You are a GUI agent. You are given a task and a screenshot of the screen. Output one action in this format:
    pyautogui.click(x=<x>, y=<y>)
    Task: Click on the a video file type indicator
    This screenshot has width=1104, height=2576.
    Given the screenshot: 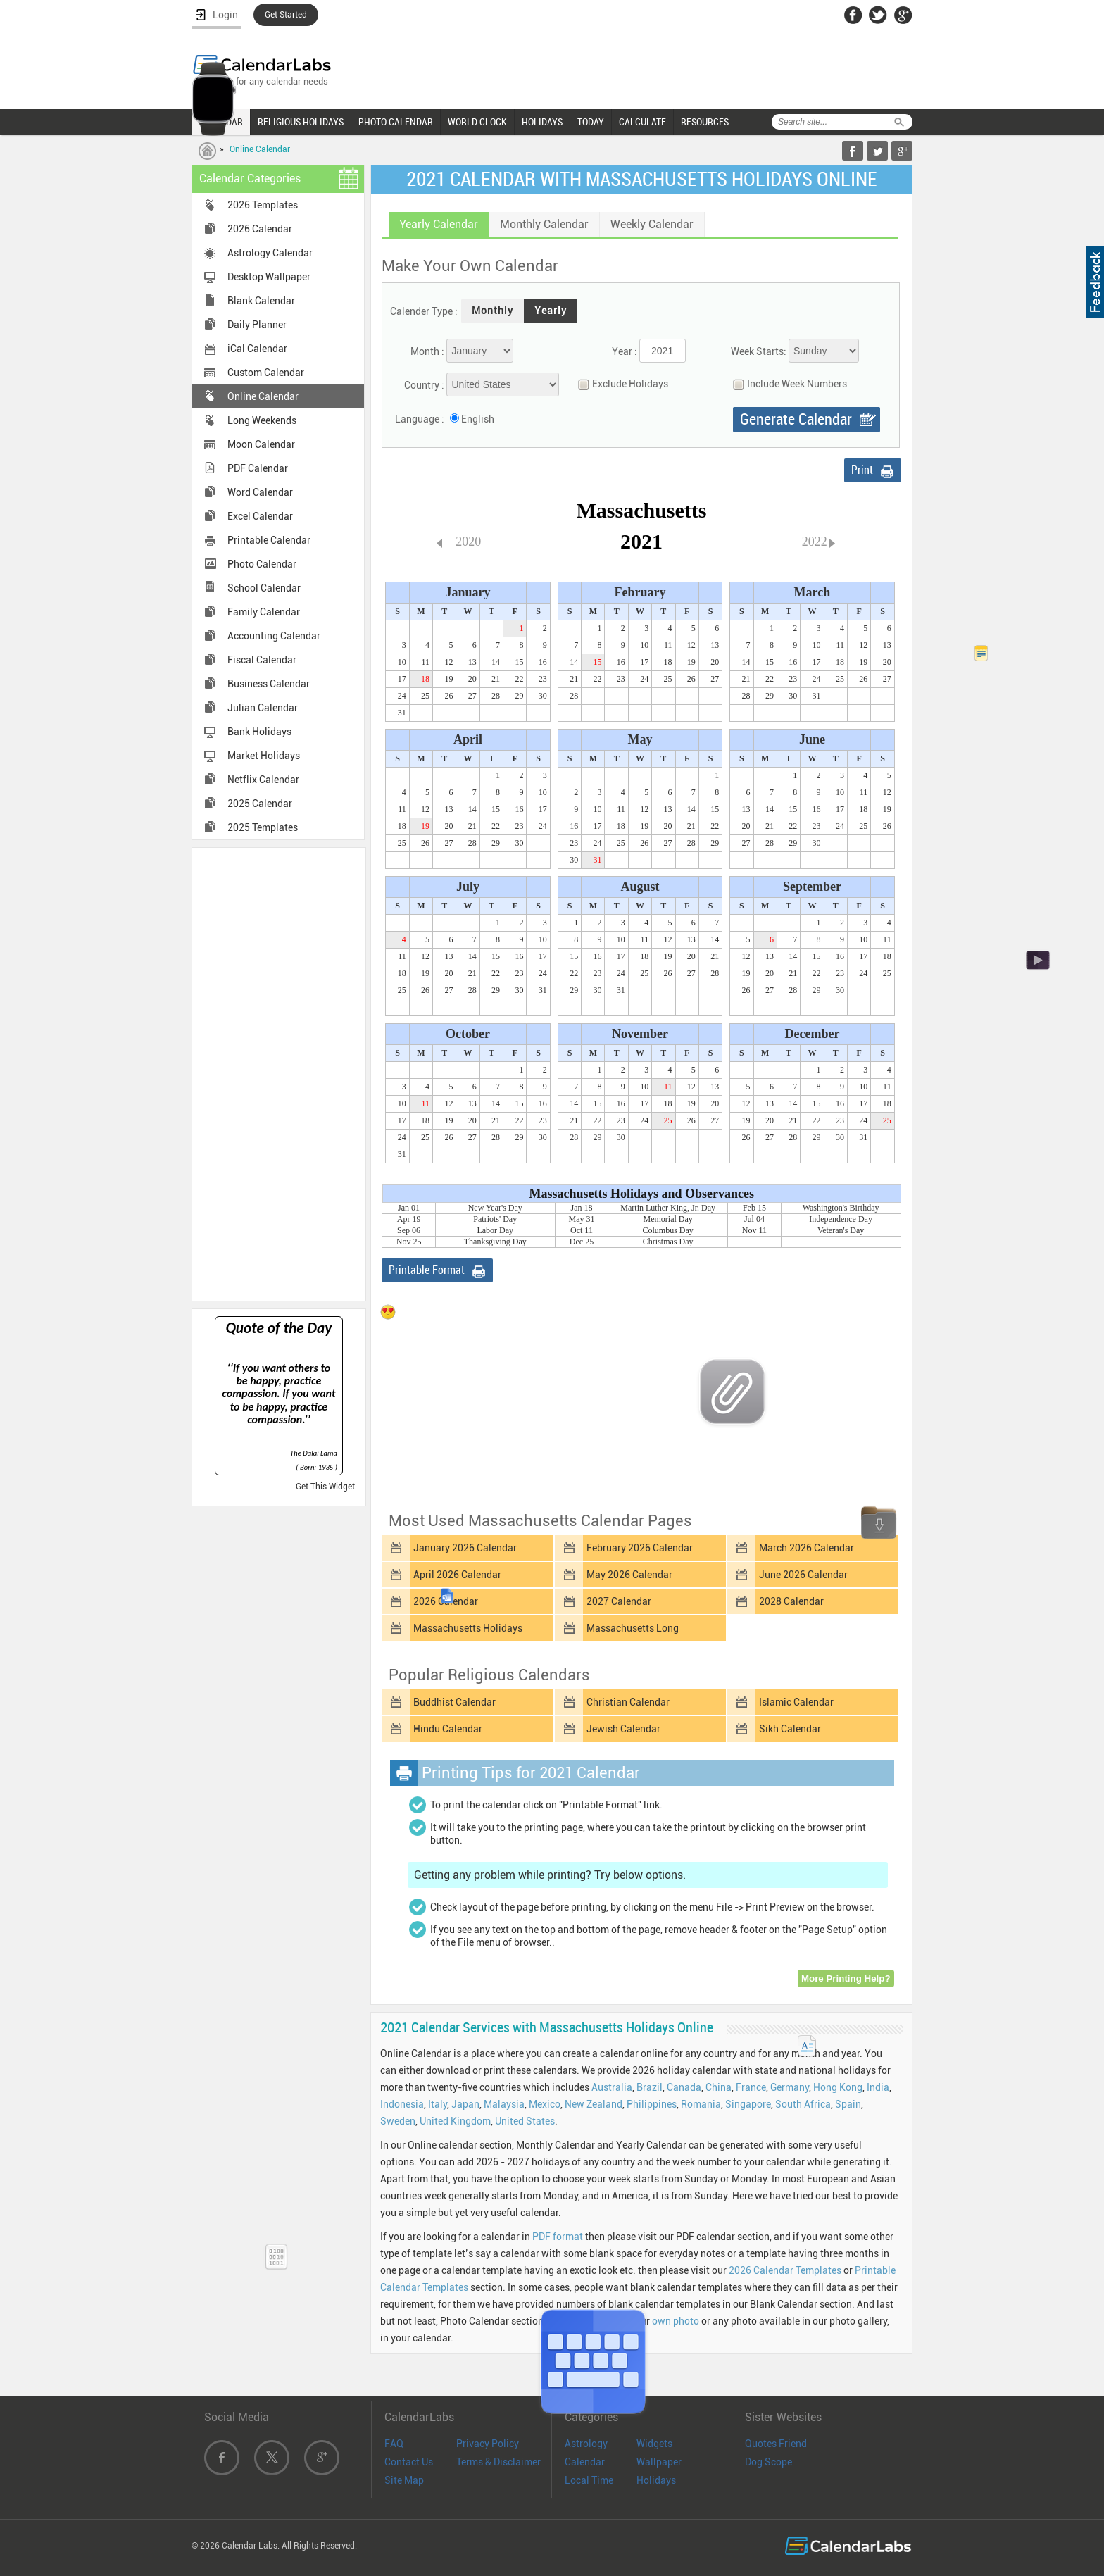 What is the action you would take?
    pyautogui.click(x=1038, y=958)
    